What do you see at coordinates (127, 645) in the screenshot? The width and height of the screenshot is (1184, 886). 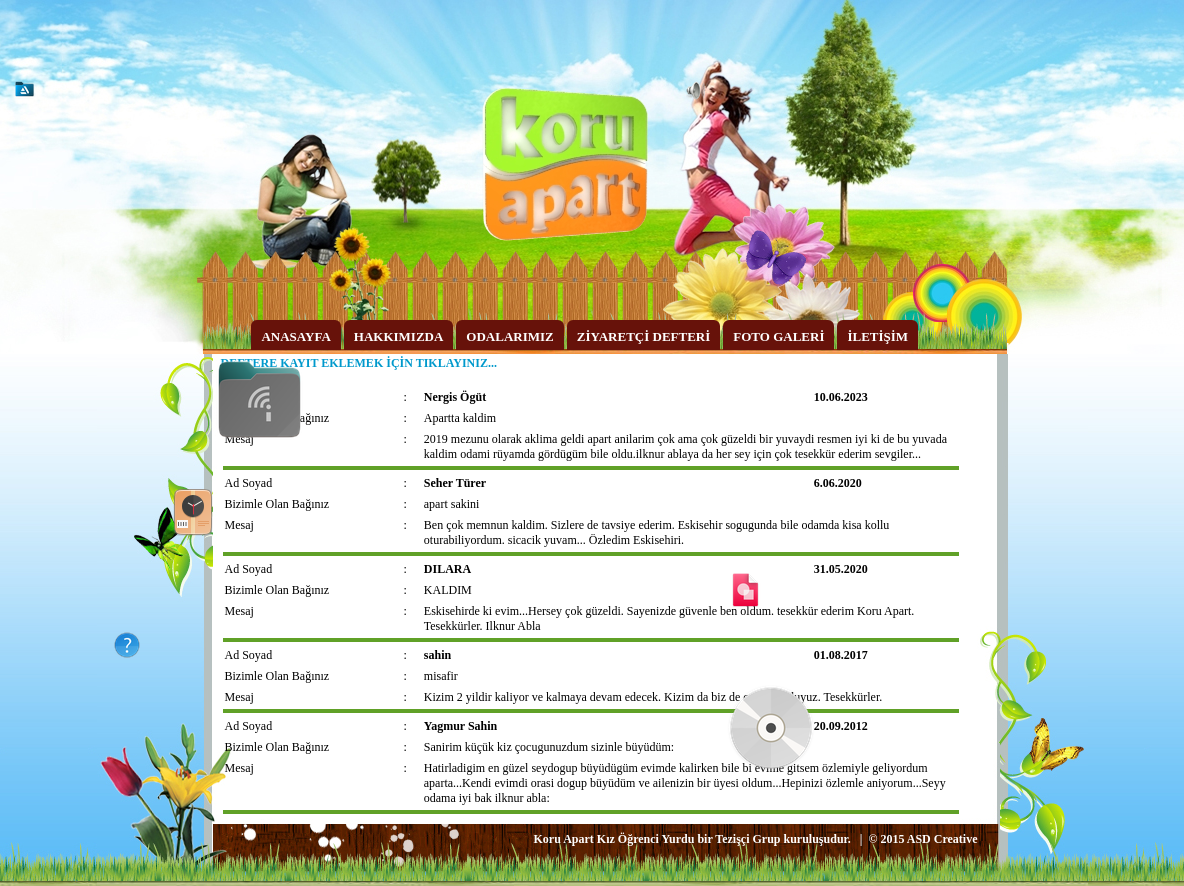 I see `access help documentation and support` at bounding box center [127, 645].